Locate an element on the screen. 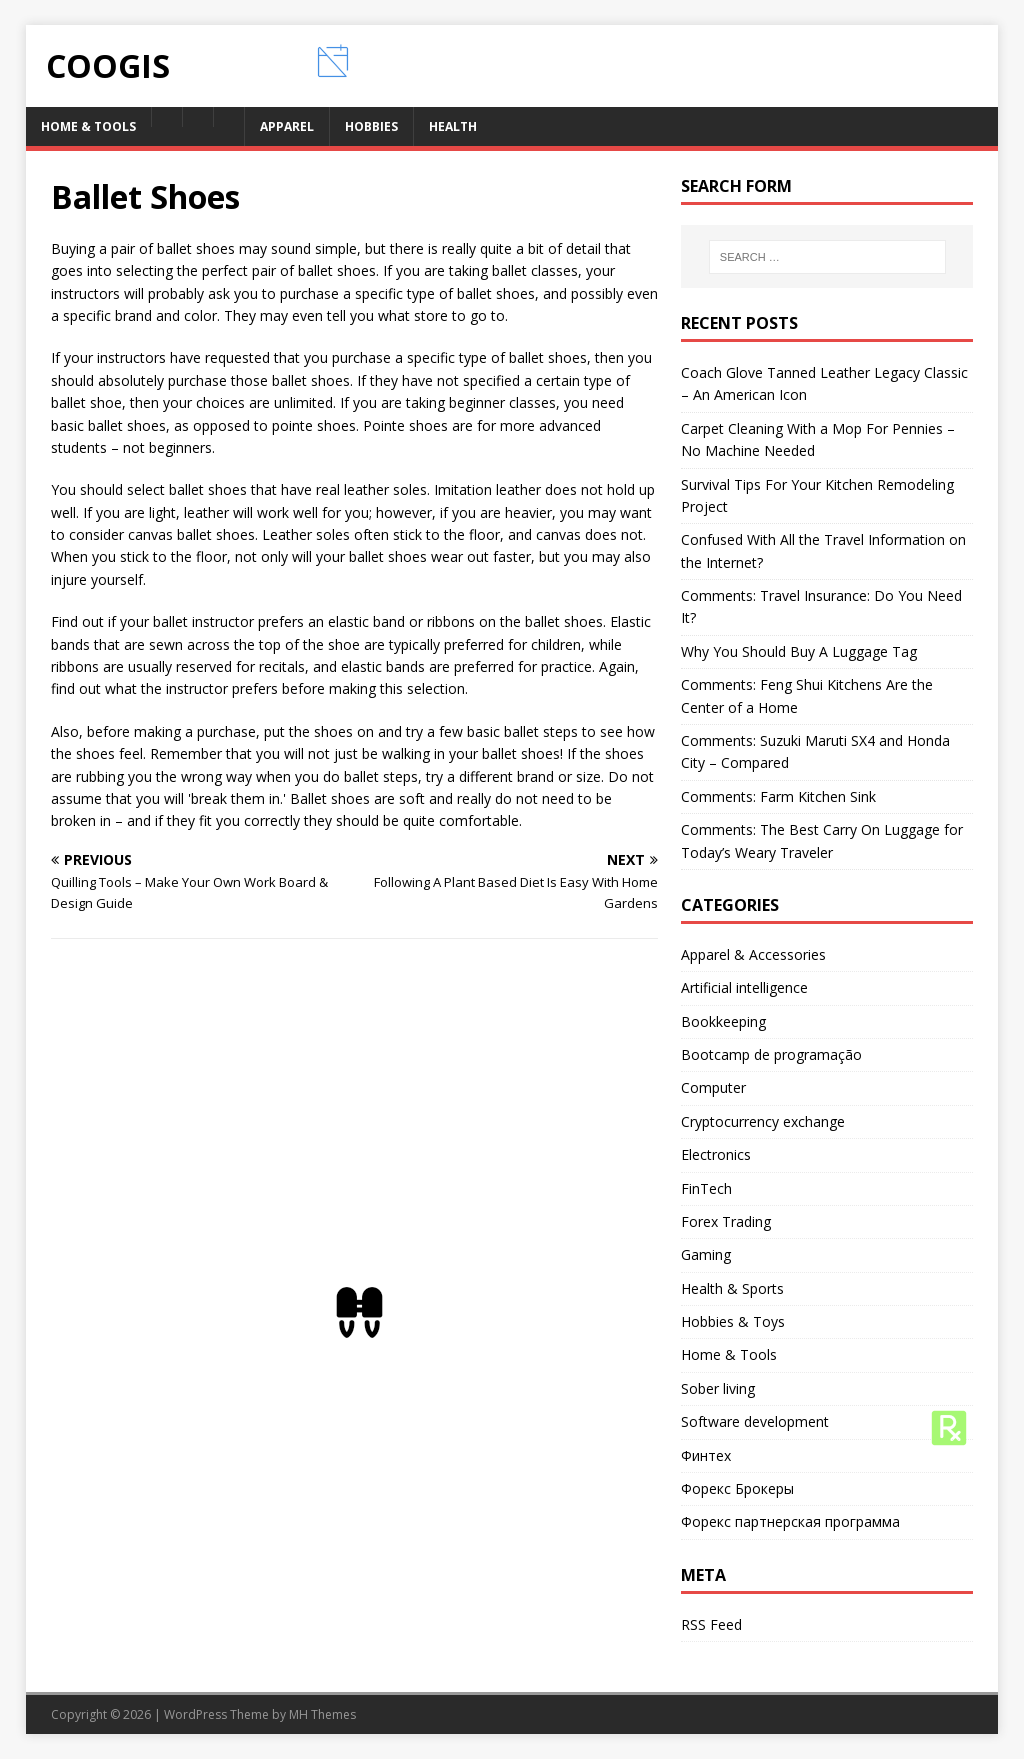  disable calendar or scheduling features is located at coordinates (333, 62).